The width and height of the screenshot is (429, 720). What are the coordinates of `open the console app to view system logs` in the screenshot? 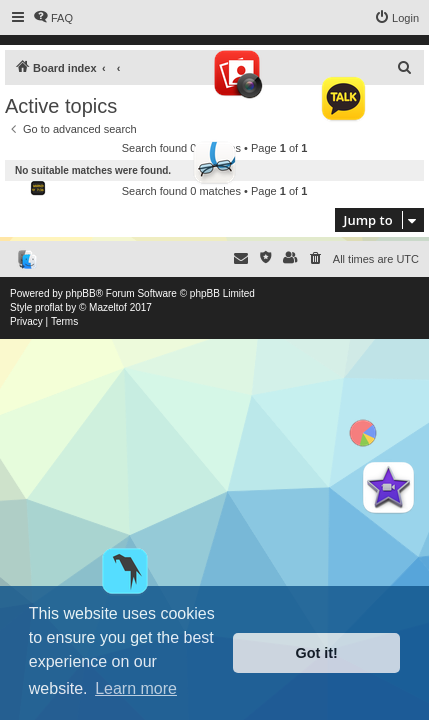 It's located at (38, 188).